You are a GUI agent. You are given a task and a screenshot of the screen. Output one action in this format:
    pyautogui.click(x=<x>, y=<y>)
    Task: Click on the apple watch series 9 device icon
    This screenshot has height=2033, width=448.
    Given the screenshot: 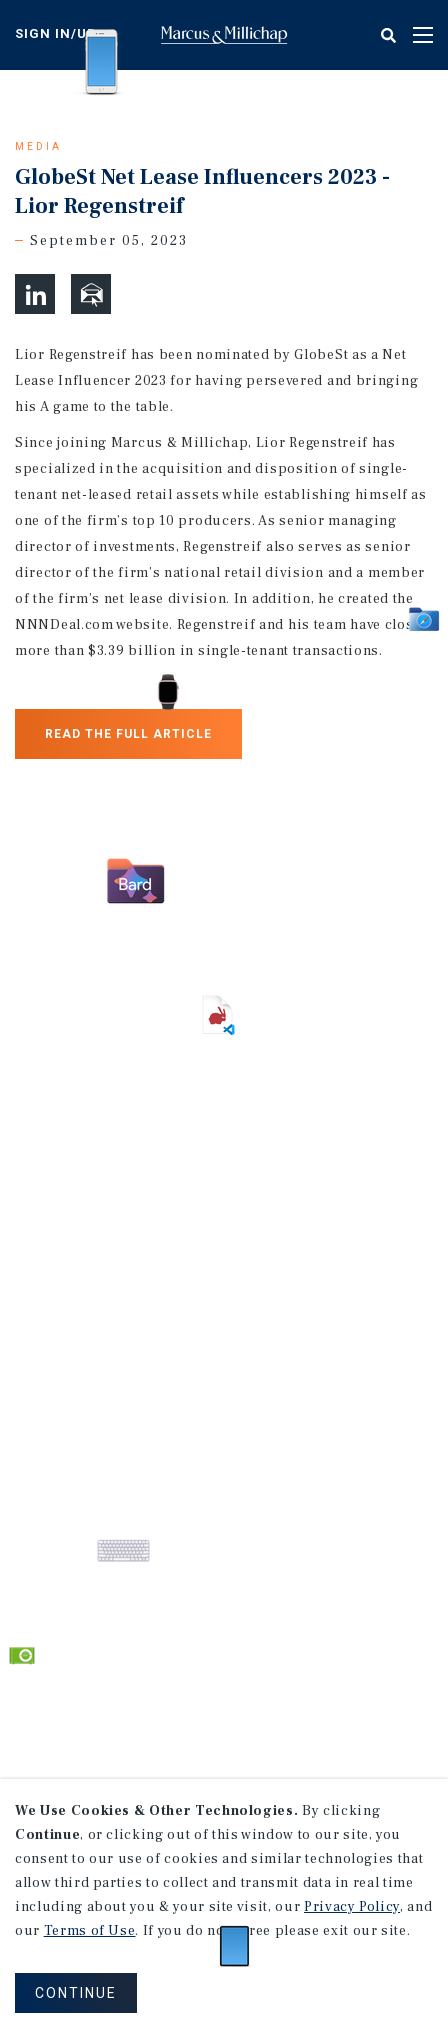 What is the action you would take?
    pyautogui.click(x=168, y=692)
    